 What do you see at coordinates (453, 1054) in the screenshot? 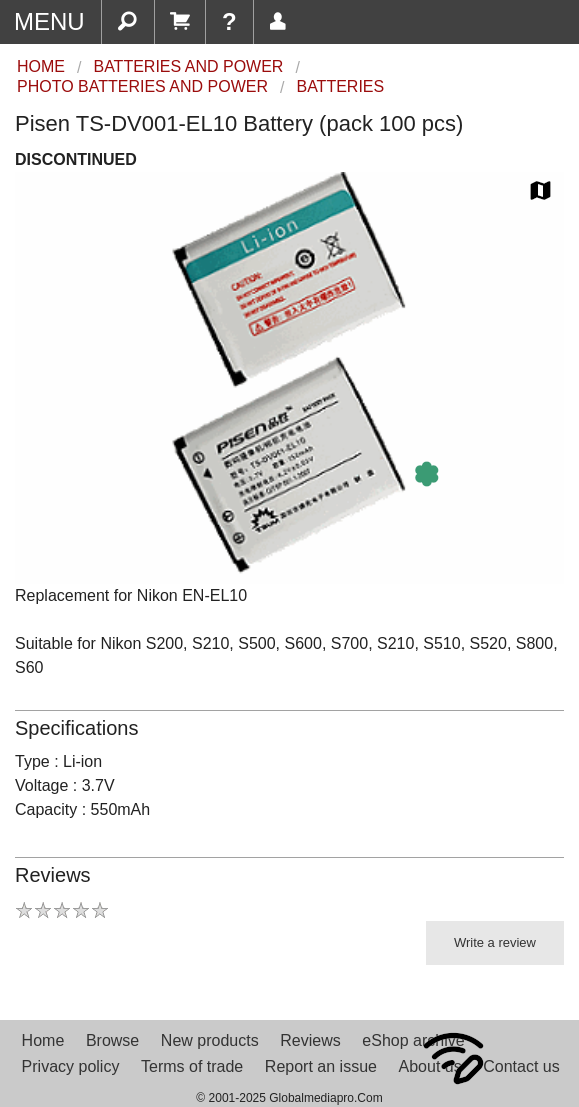
I see `edit or rename wifi network settings` at bounding box center [453, 1054].